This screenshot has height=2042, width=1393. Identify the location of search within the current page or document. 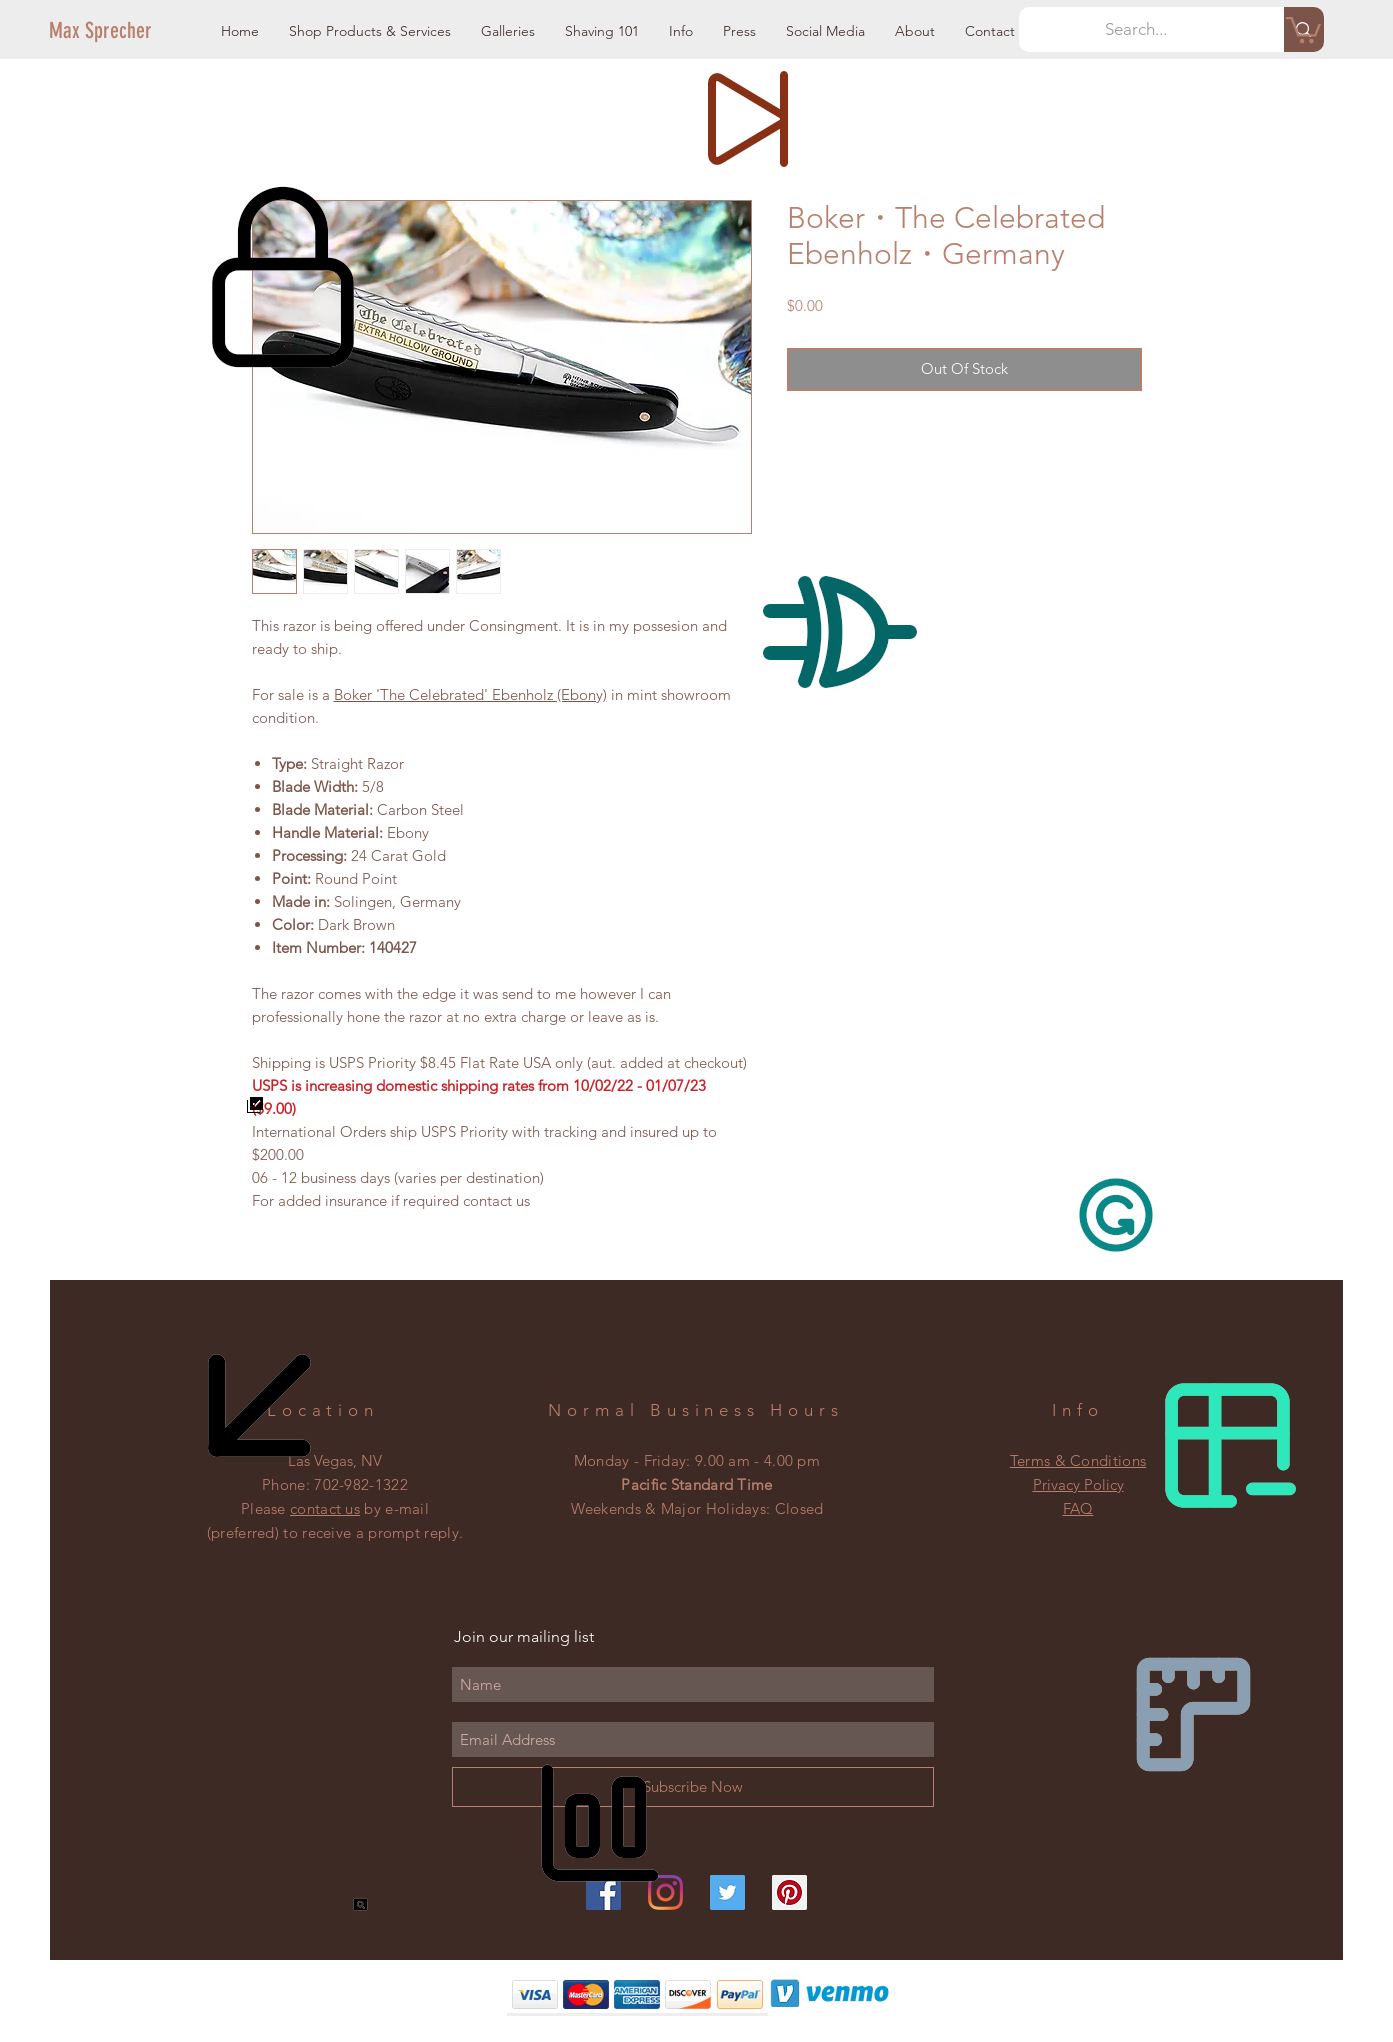
(360, 1904).